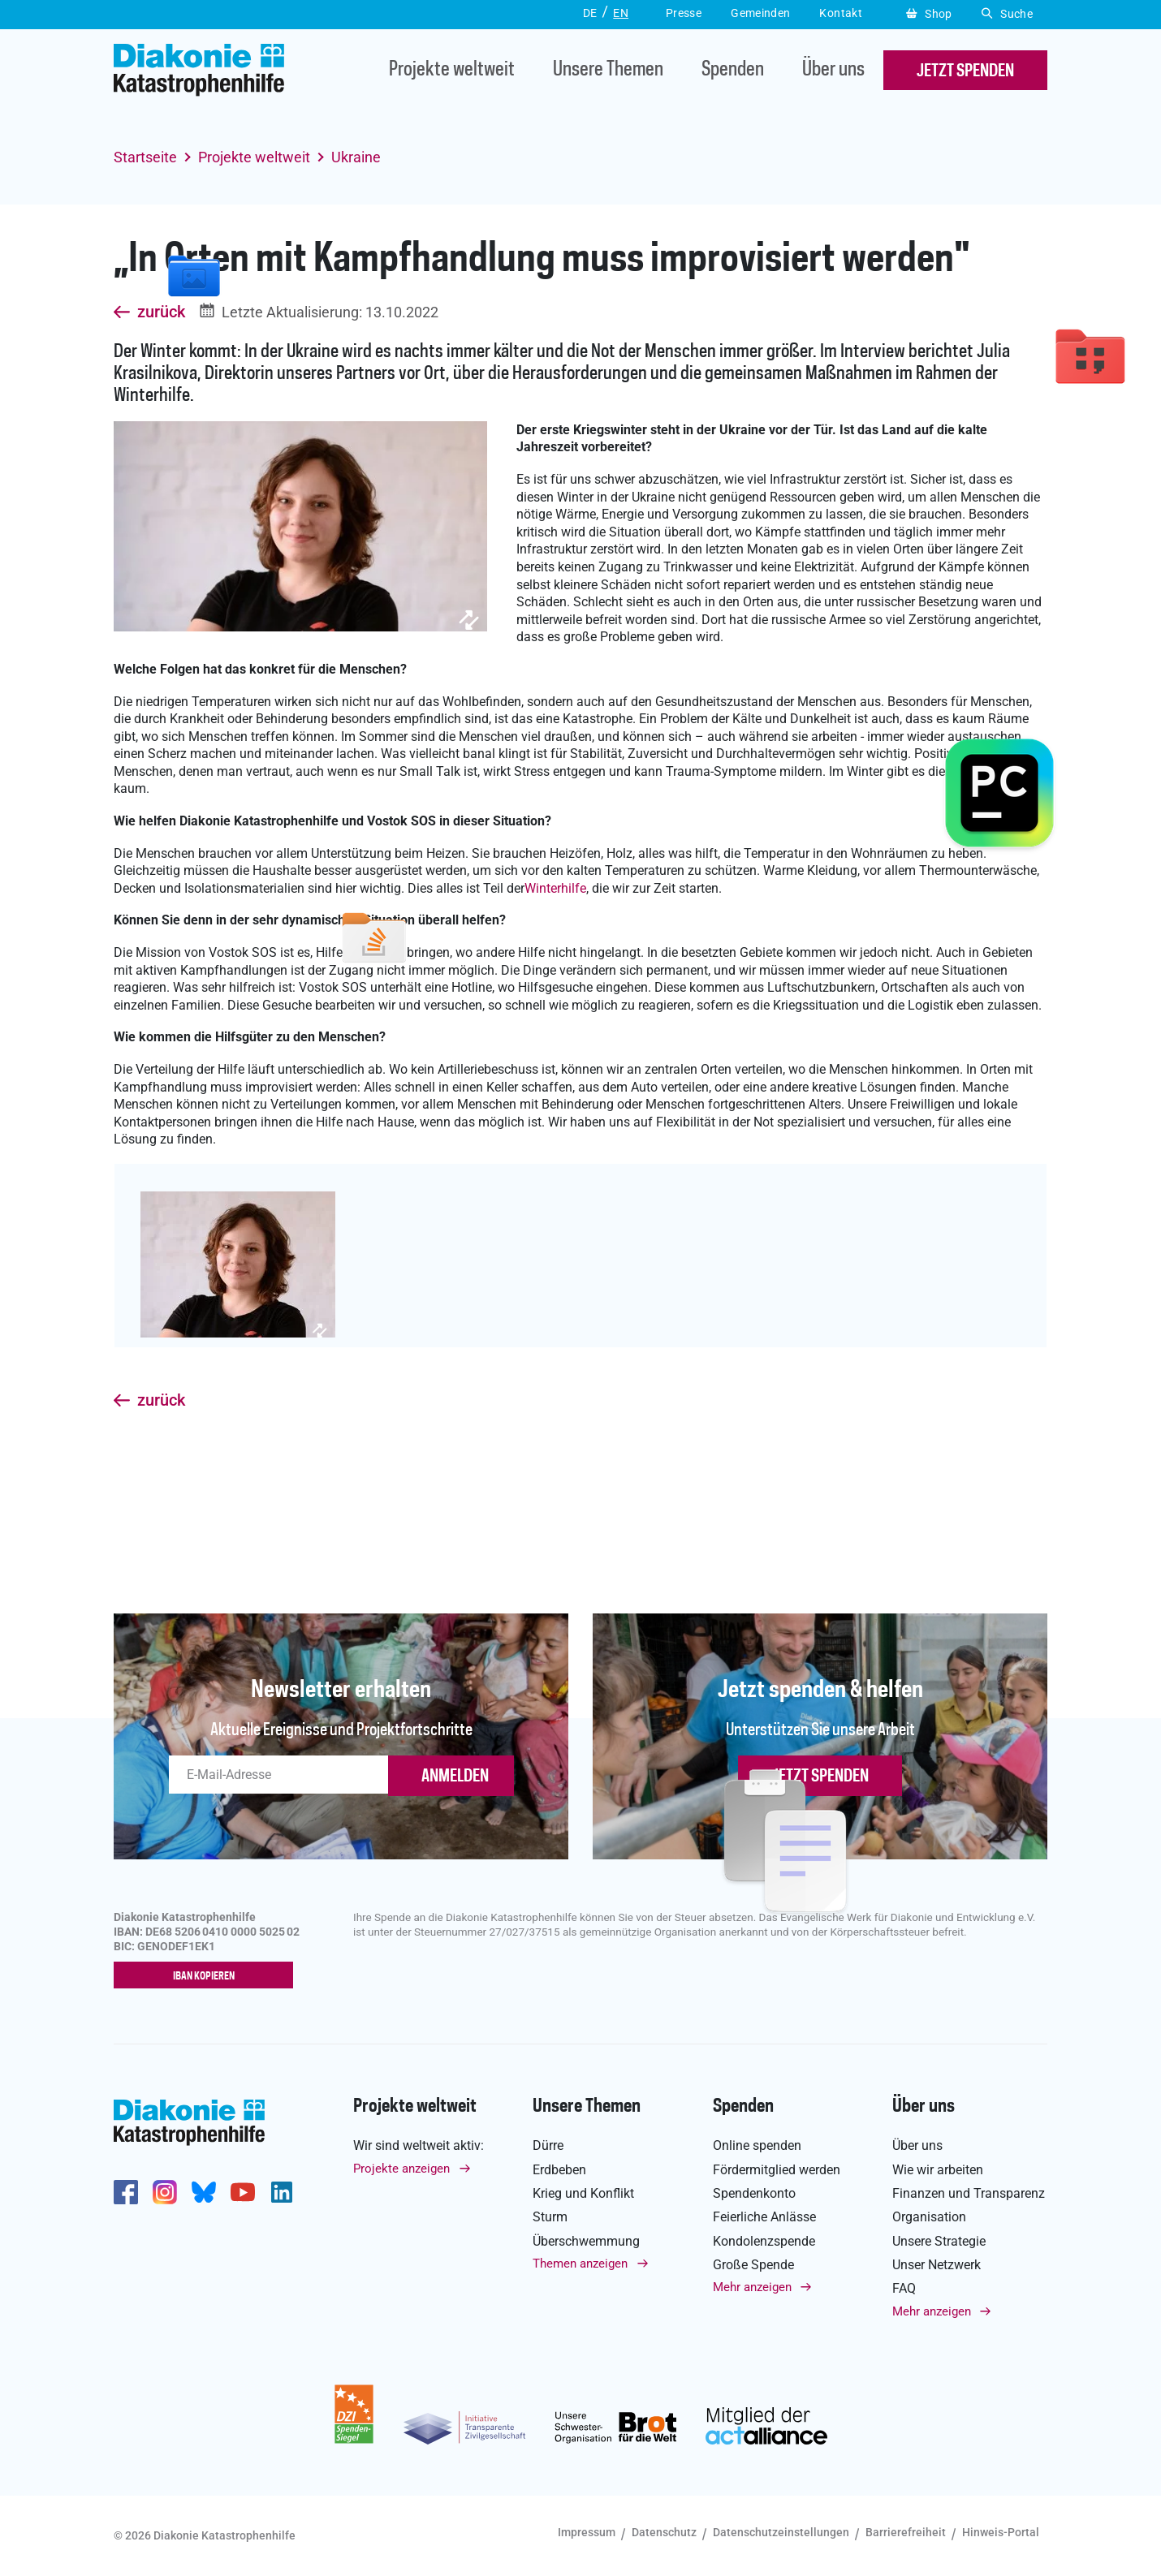  What do you see at coordinates (1090, 358) in the screenshot?
I see `open forth programming language projects folder` at bounding box center [1090, 358].